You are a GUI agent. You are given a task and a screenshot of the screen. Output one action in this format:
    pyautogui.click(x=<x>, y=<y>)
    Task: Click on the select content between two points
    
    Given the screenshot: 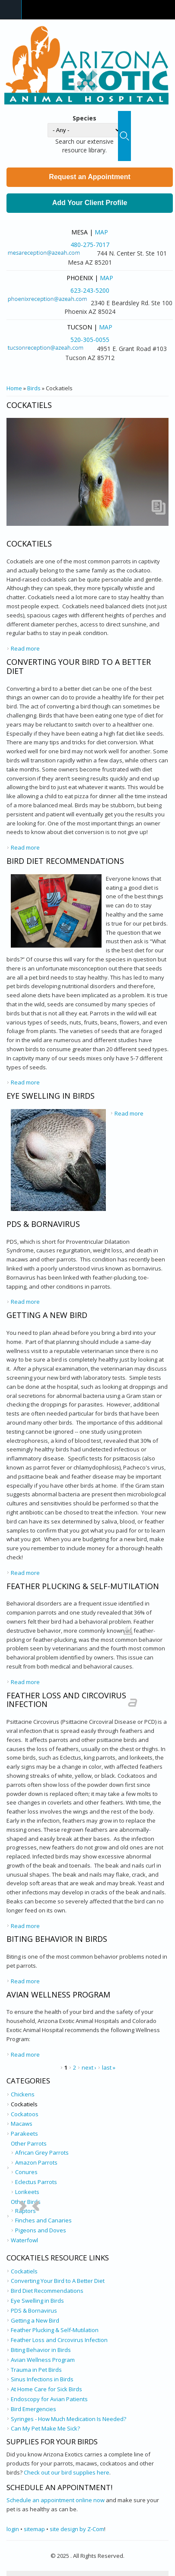 What is the action you would take?
    pyautogui.click(x=29, y=2206)
    